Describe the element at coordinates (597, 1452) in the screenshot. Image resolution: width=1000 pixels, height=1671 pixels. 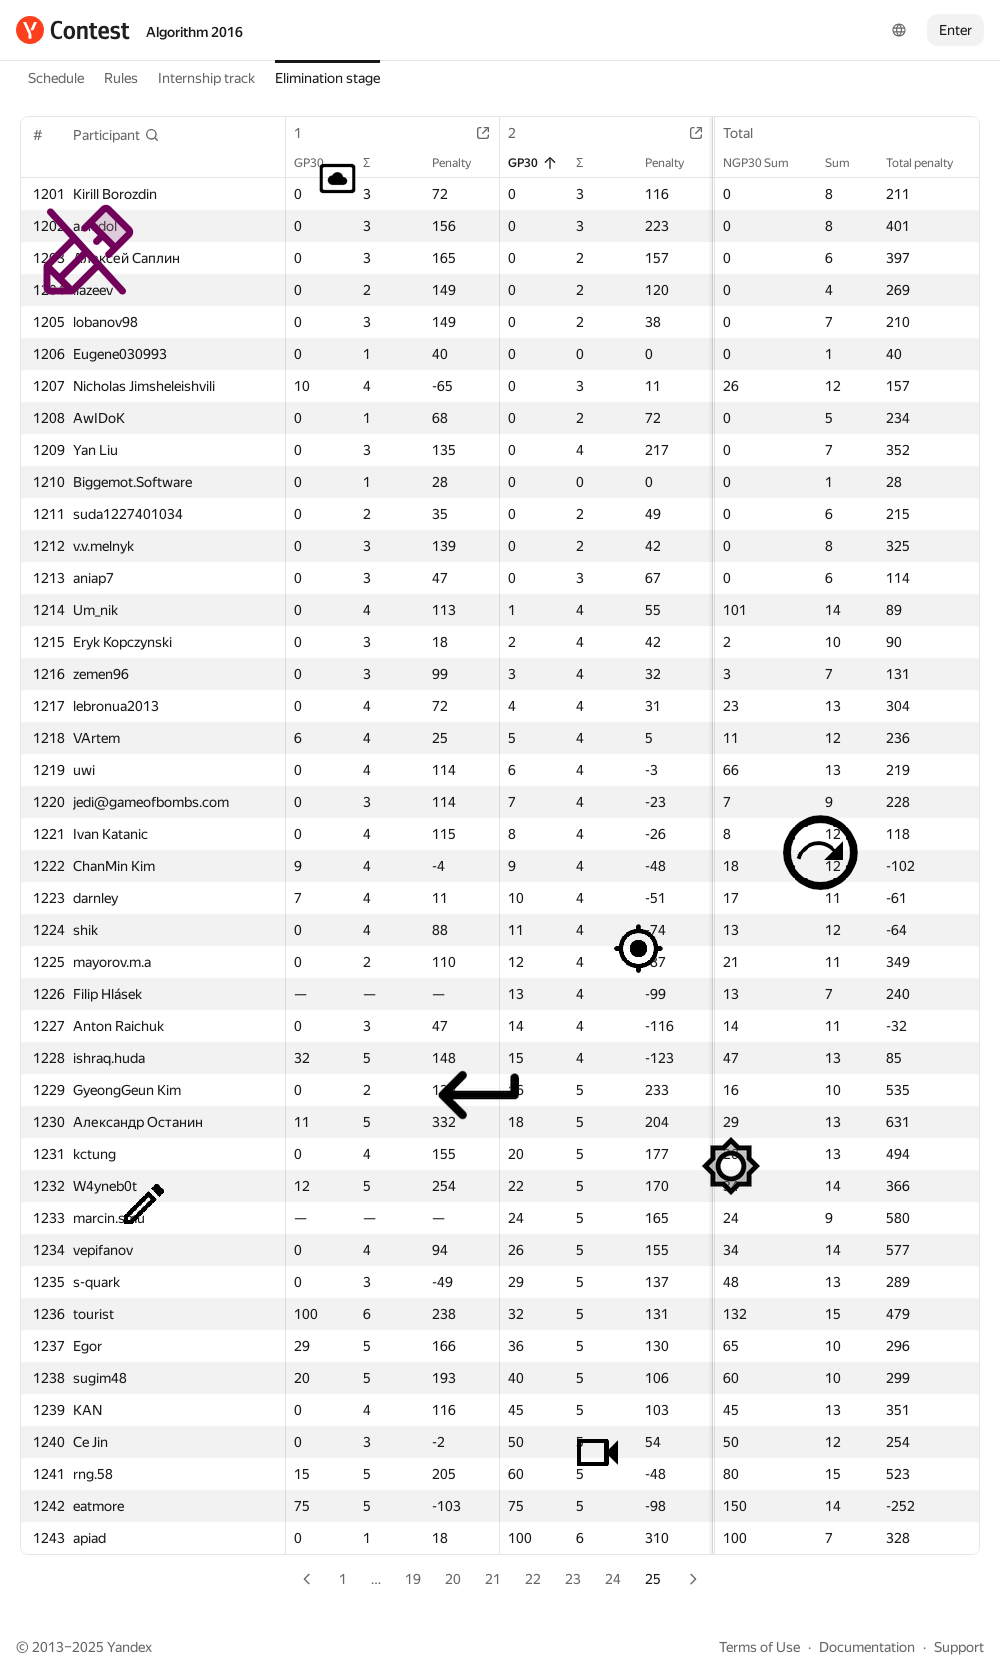
I see `start a video call` at that location.